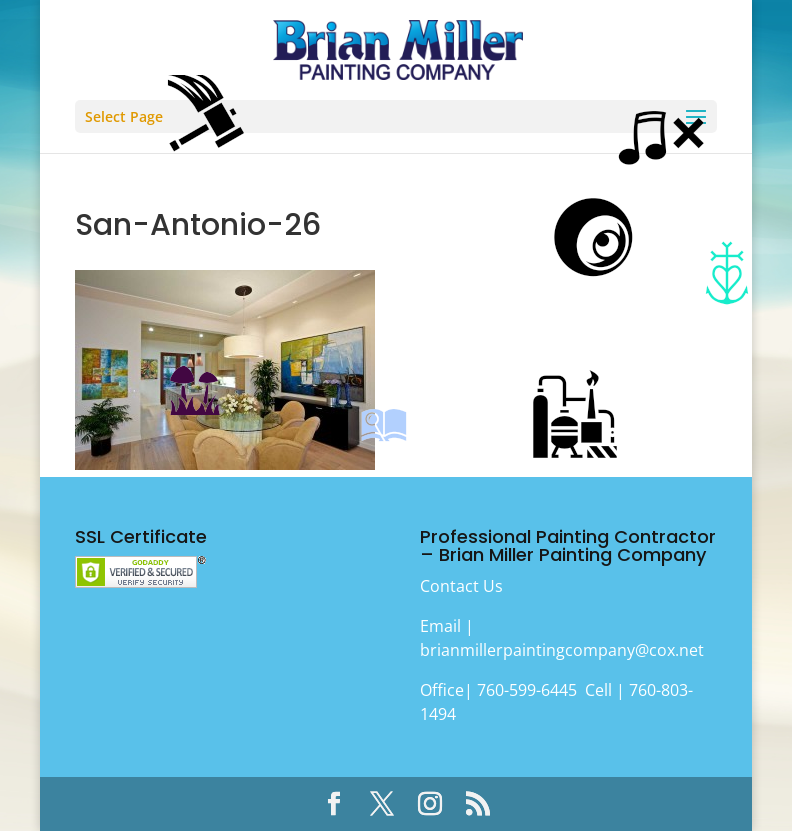 The image size is (792, 831). What do you see at coordinates (384, 425) in the screenshot?
I see `search through archived documents` at bounding box center [384, 425].